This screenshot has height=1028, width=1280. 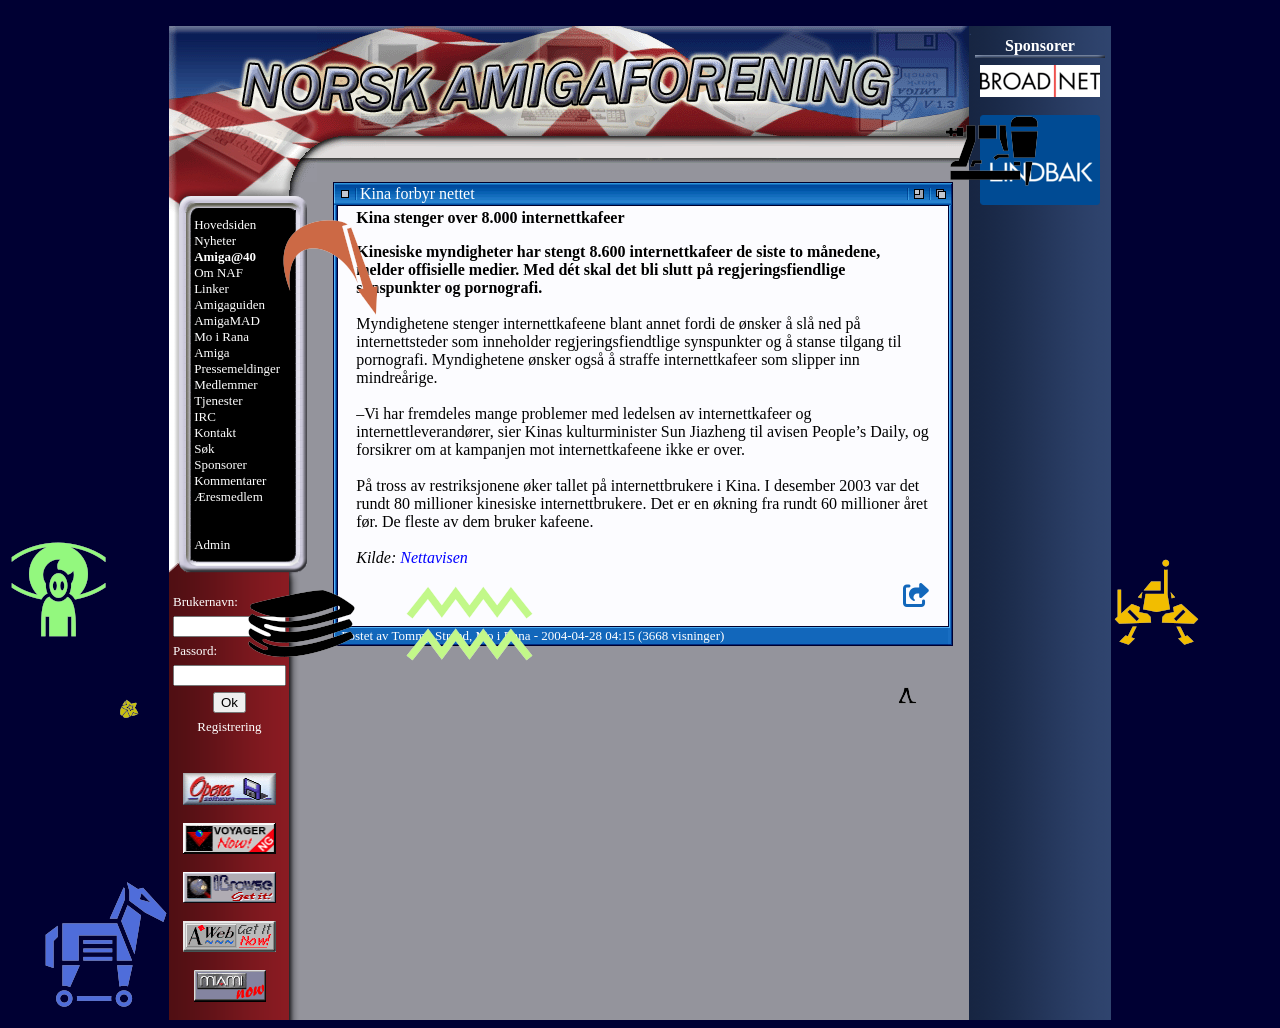 I want to click on select bedding or blanket item in inventory, so click(x=301, y=623).